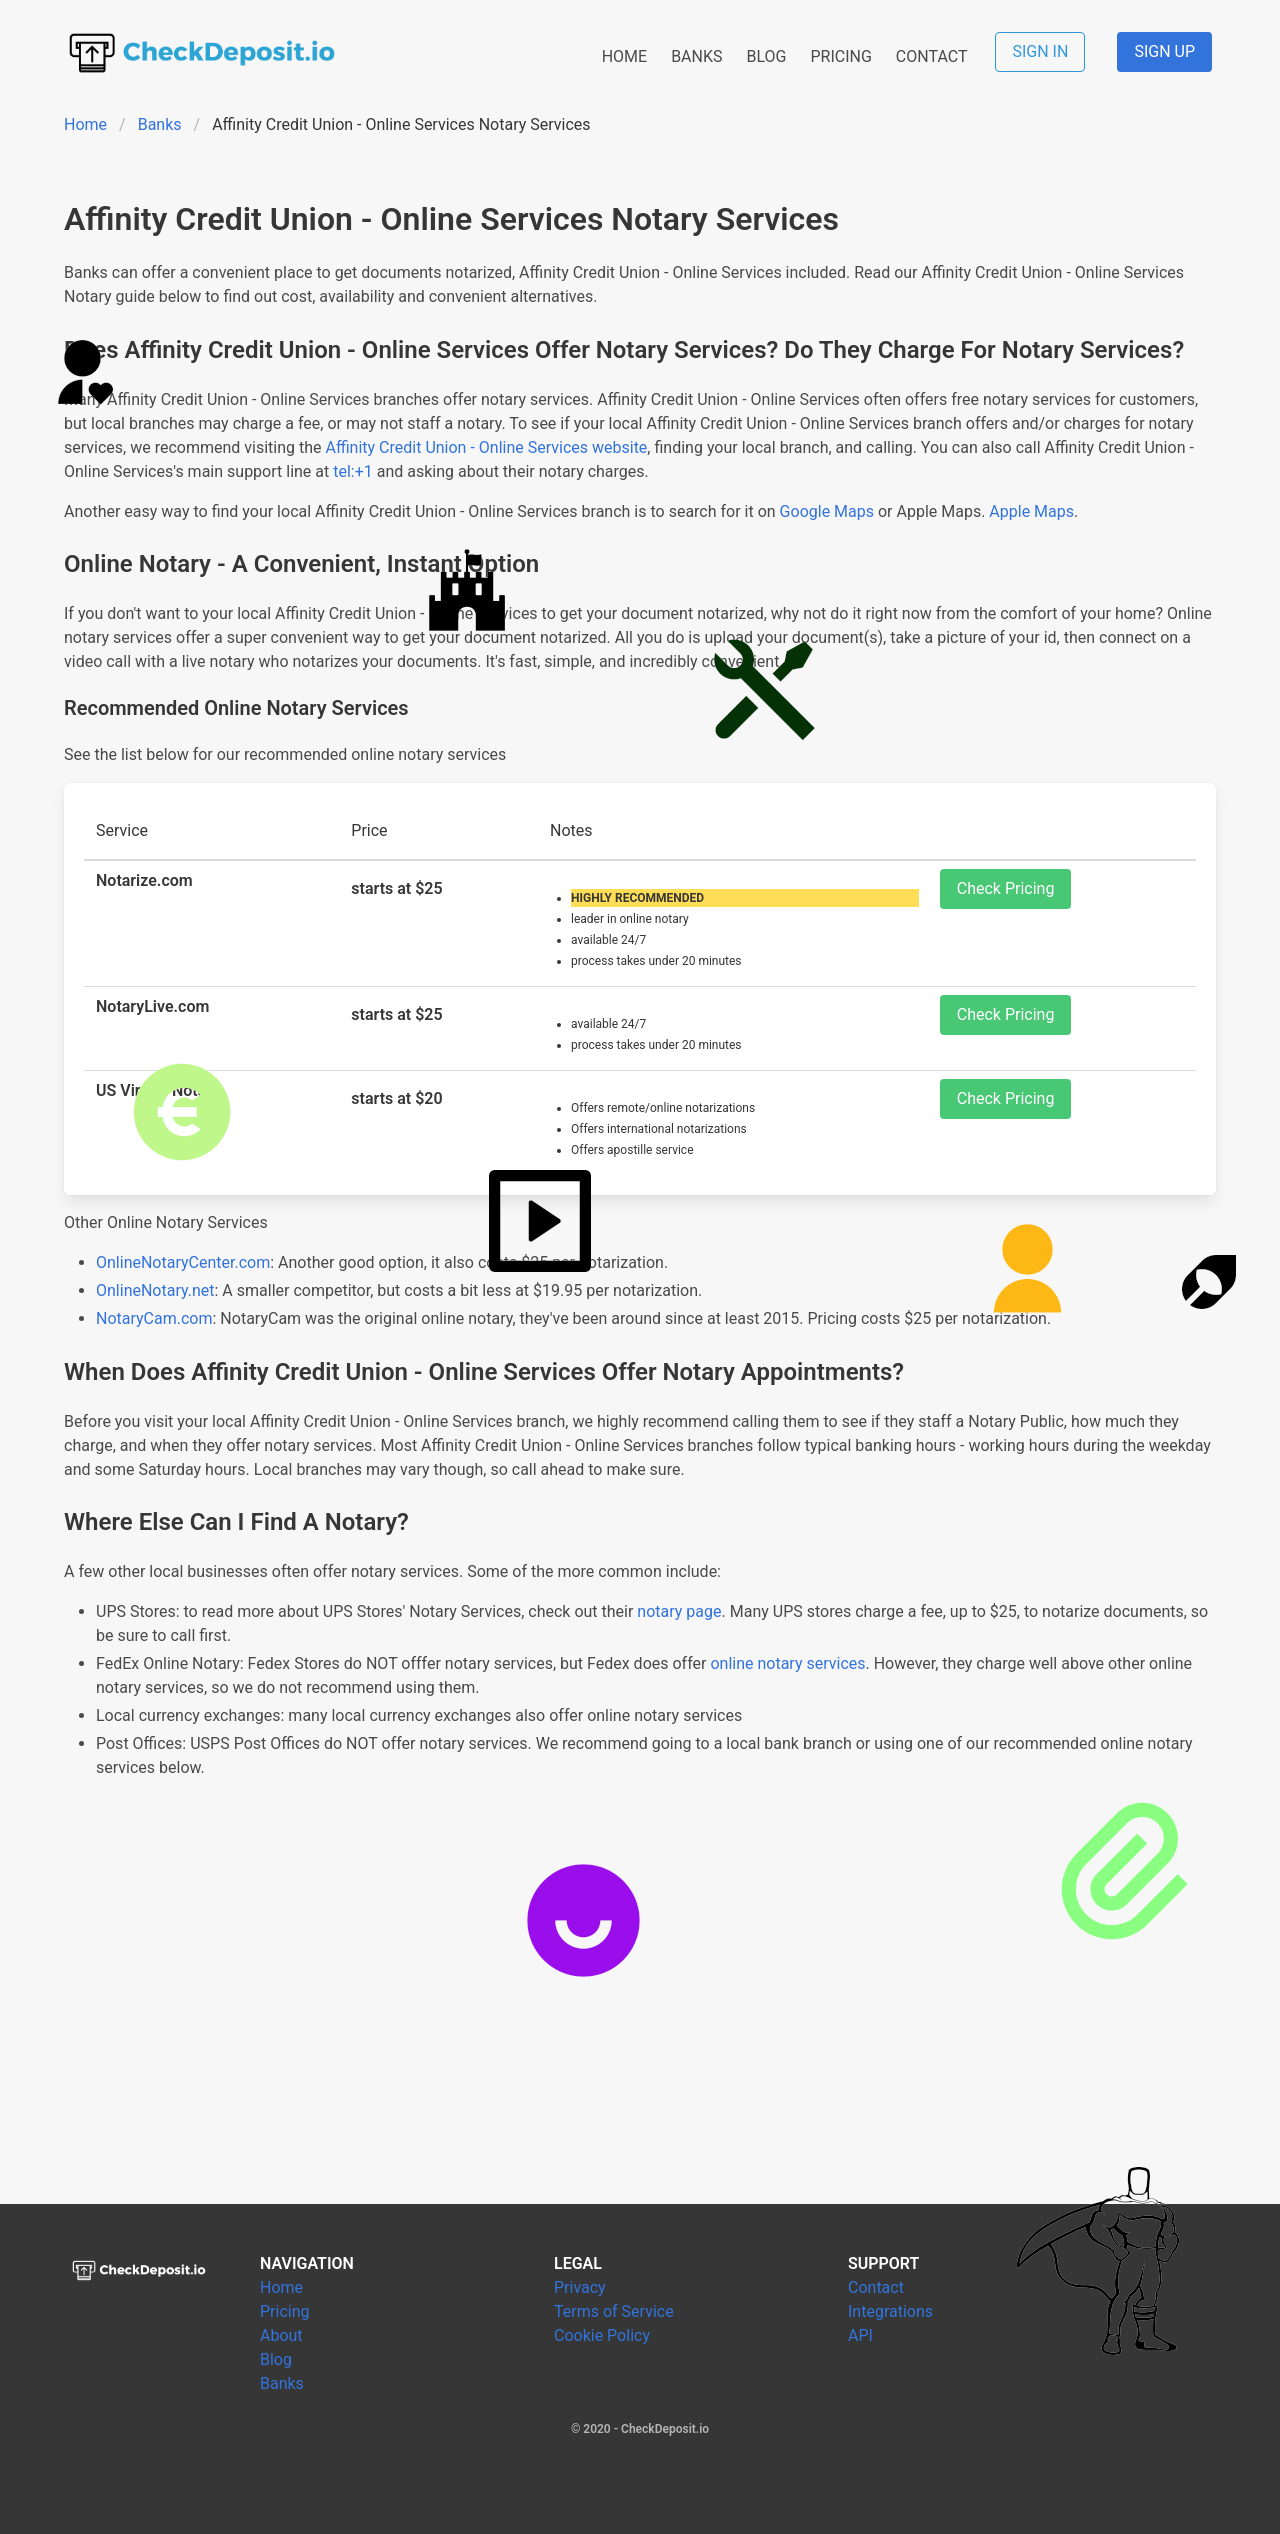 Image resolution: width=1280 pixels, height=2534 pixels. I want to click on access settings or configuration options, so click(765, 690).